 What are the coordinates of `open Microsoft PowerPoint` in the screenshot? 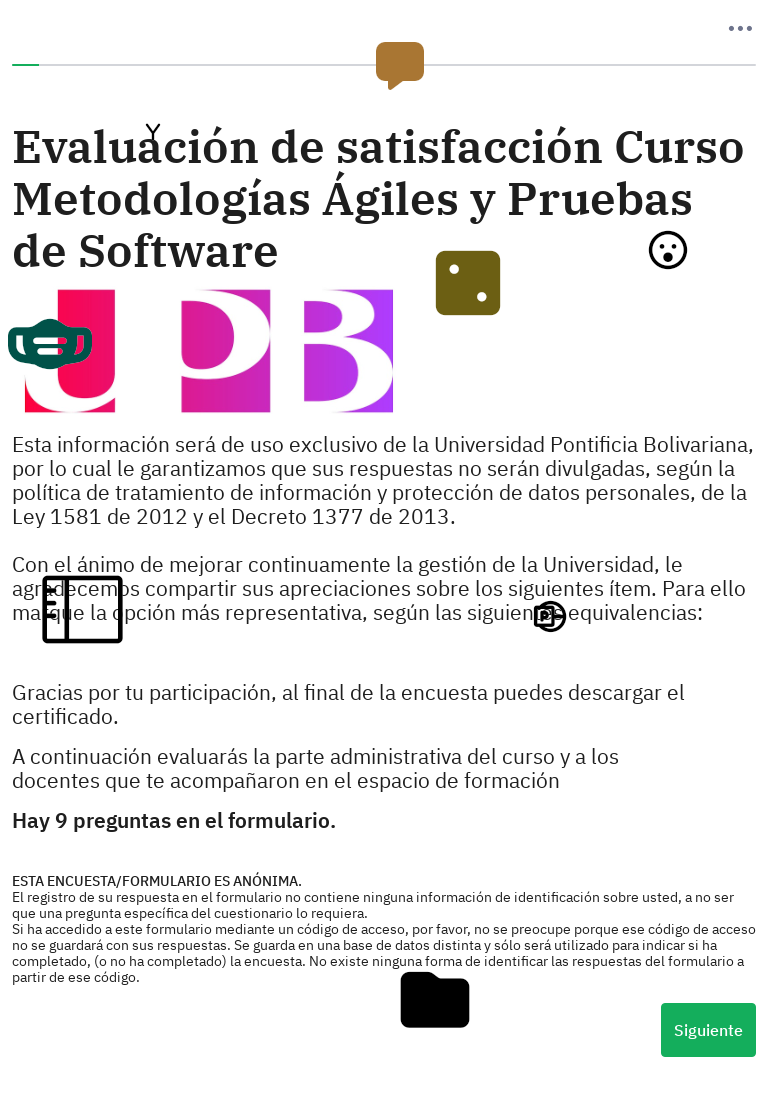 It's located at (549, 616).